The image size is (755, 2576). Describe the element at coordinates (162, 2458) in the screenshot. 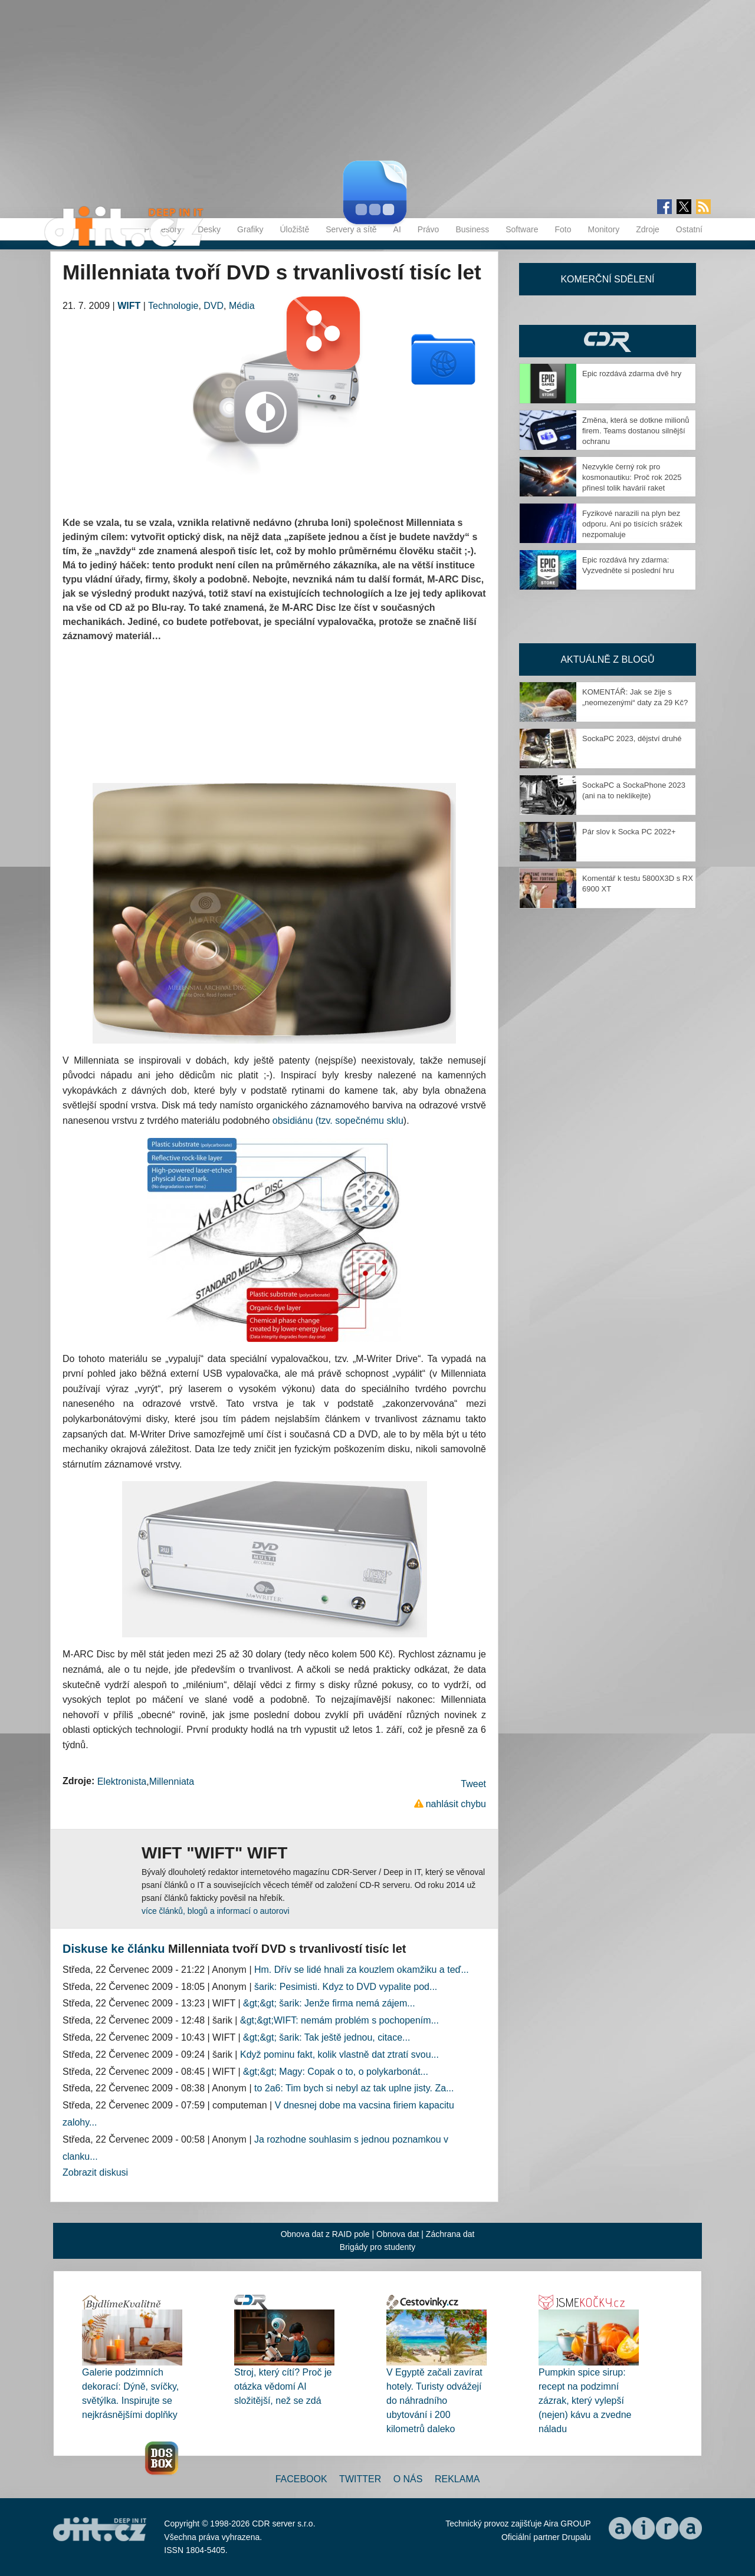

I see `launch DOSBox Staging emulator` at that location.